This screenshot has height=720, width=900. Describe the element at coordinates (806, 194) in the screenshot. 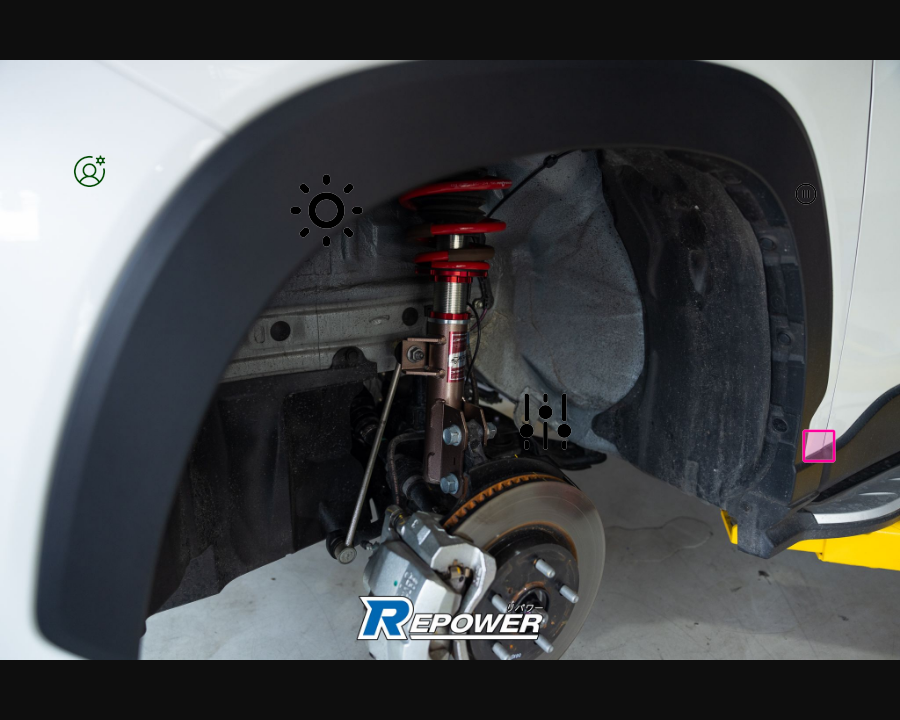

I see `pause media playback` at that location.